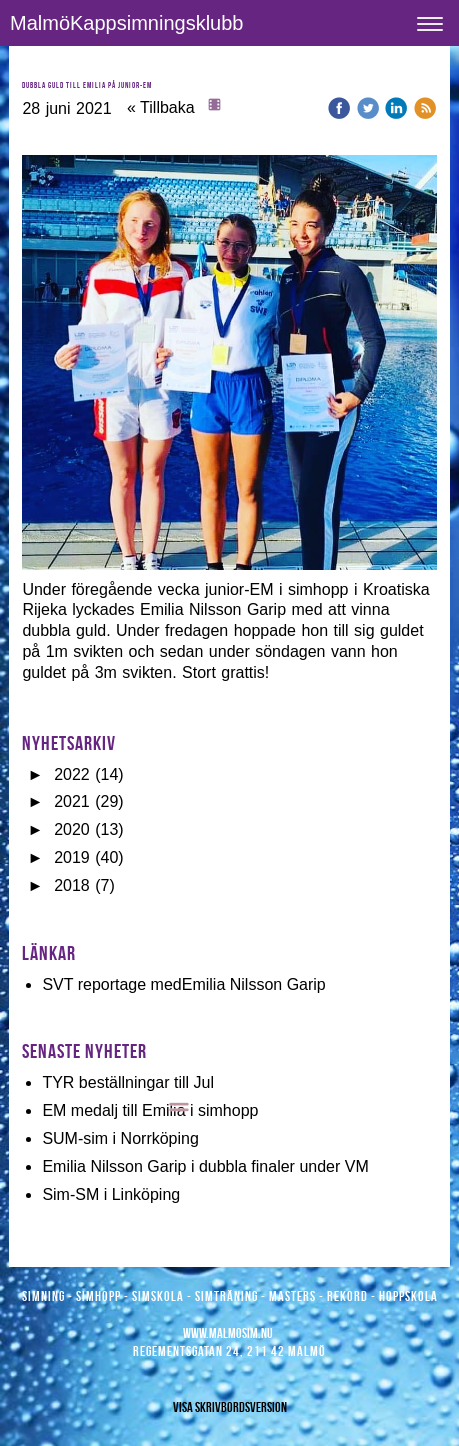 The width and height of the screenshot is (459, 1446). Describe the element at coordinates (214, 104) in the screenshot. I see `view video or movie content` at that location.